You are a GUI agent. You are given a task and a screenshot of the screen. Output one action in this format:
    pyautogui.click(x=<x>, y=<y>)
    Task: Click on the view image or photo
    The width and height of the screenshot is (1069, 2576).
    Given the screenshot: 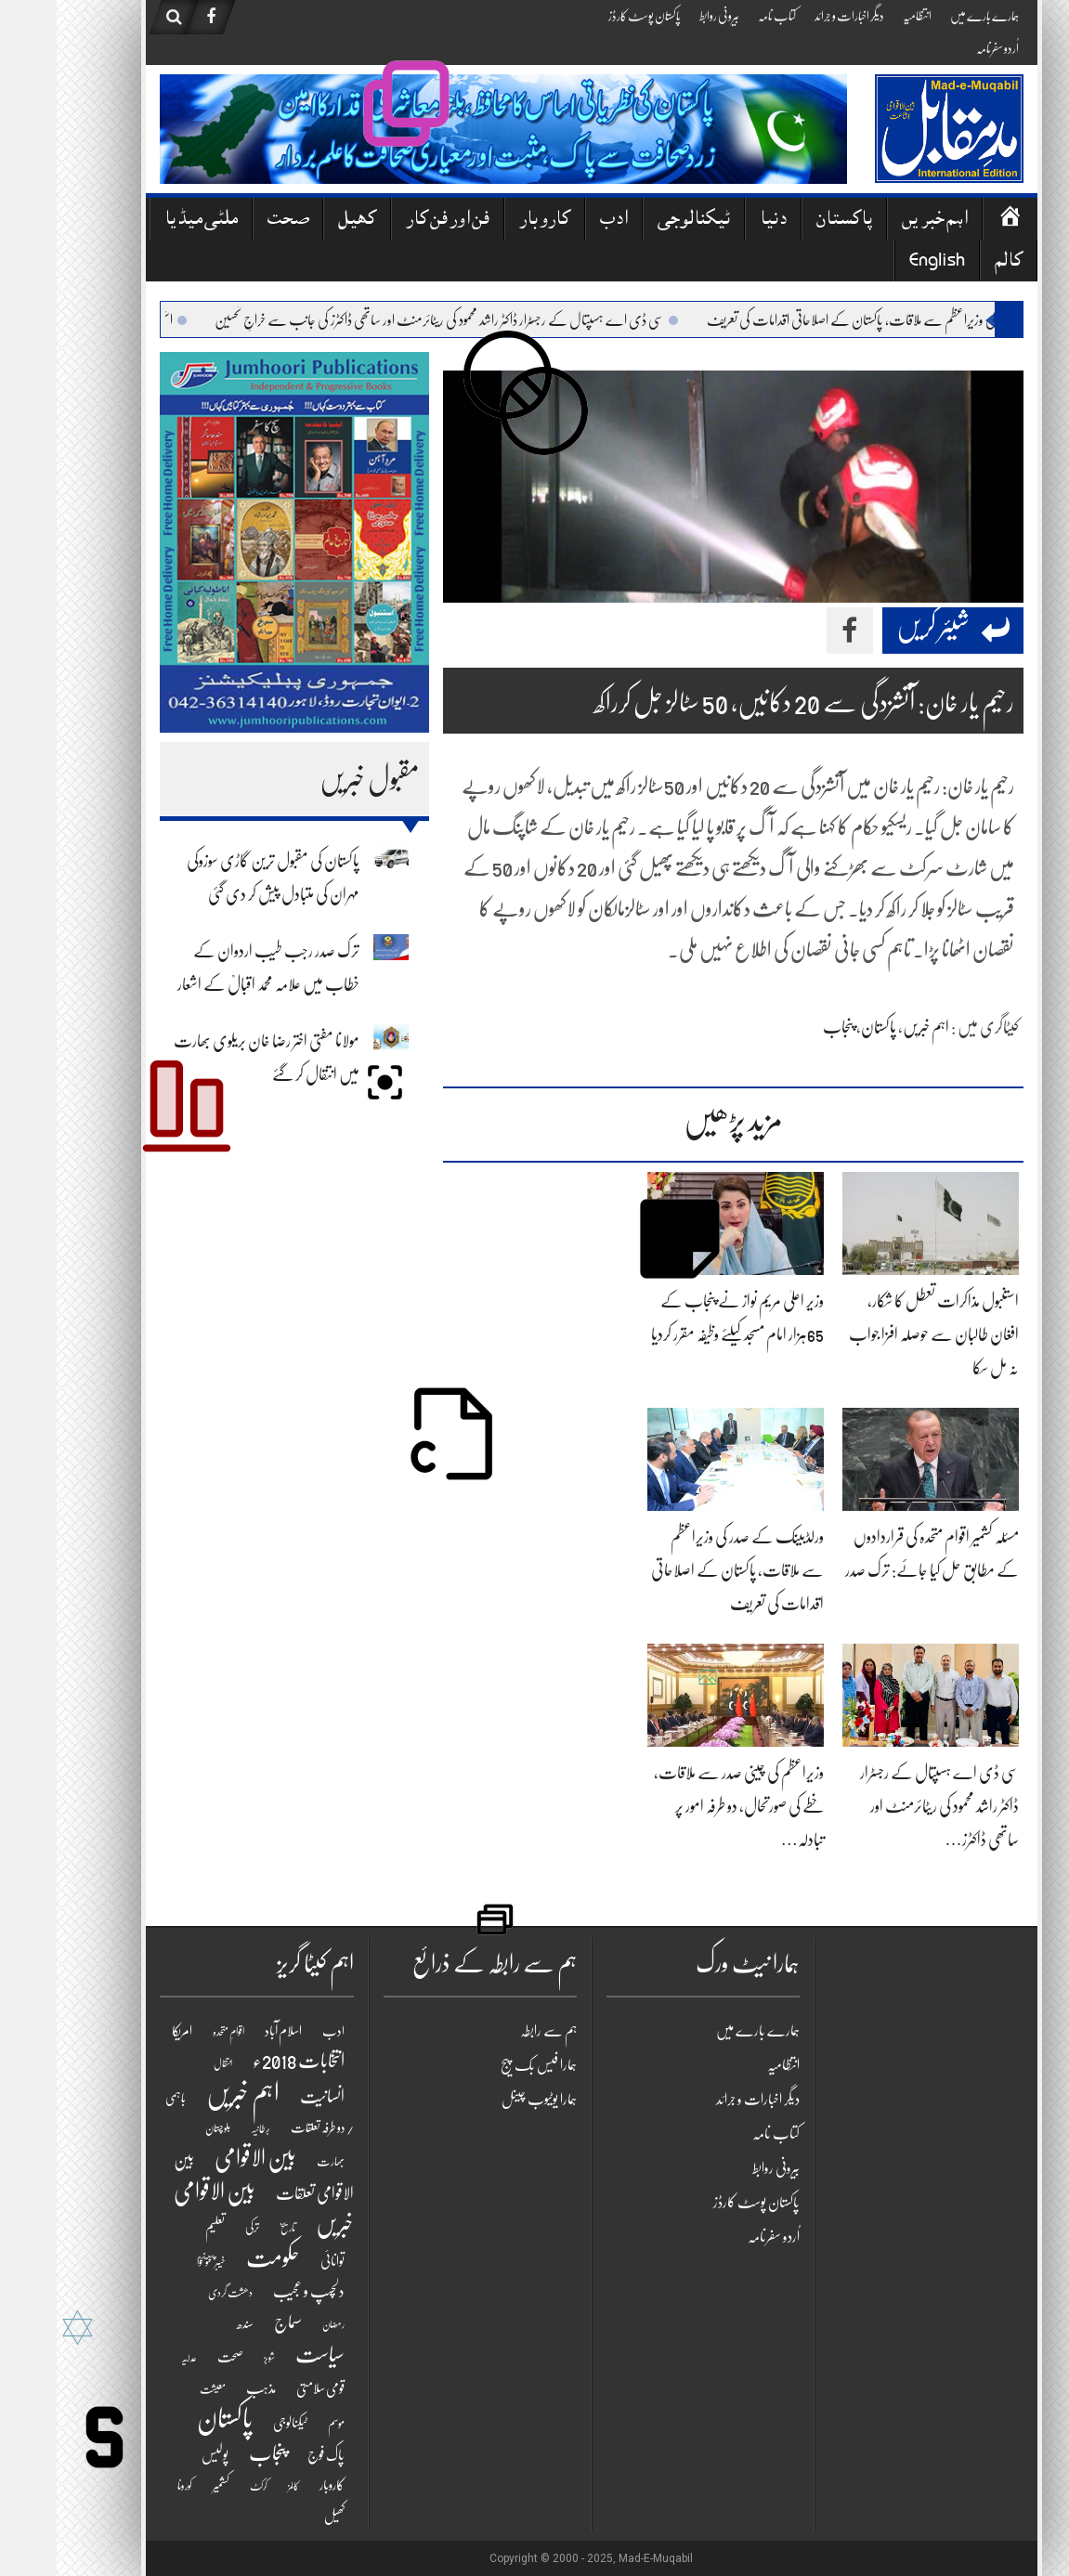 What is the action you would take?
    pyautogui.click(x=708, y=1677)
    